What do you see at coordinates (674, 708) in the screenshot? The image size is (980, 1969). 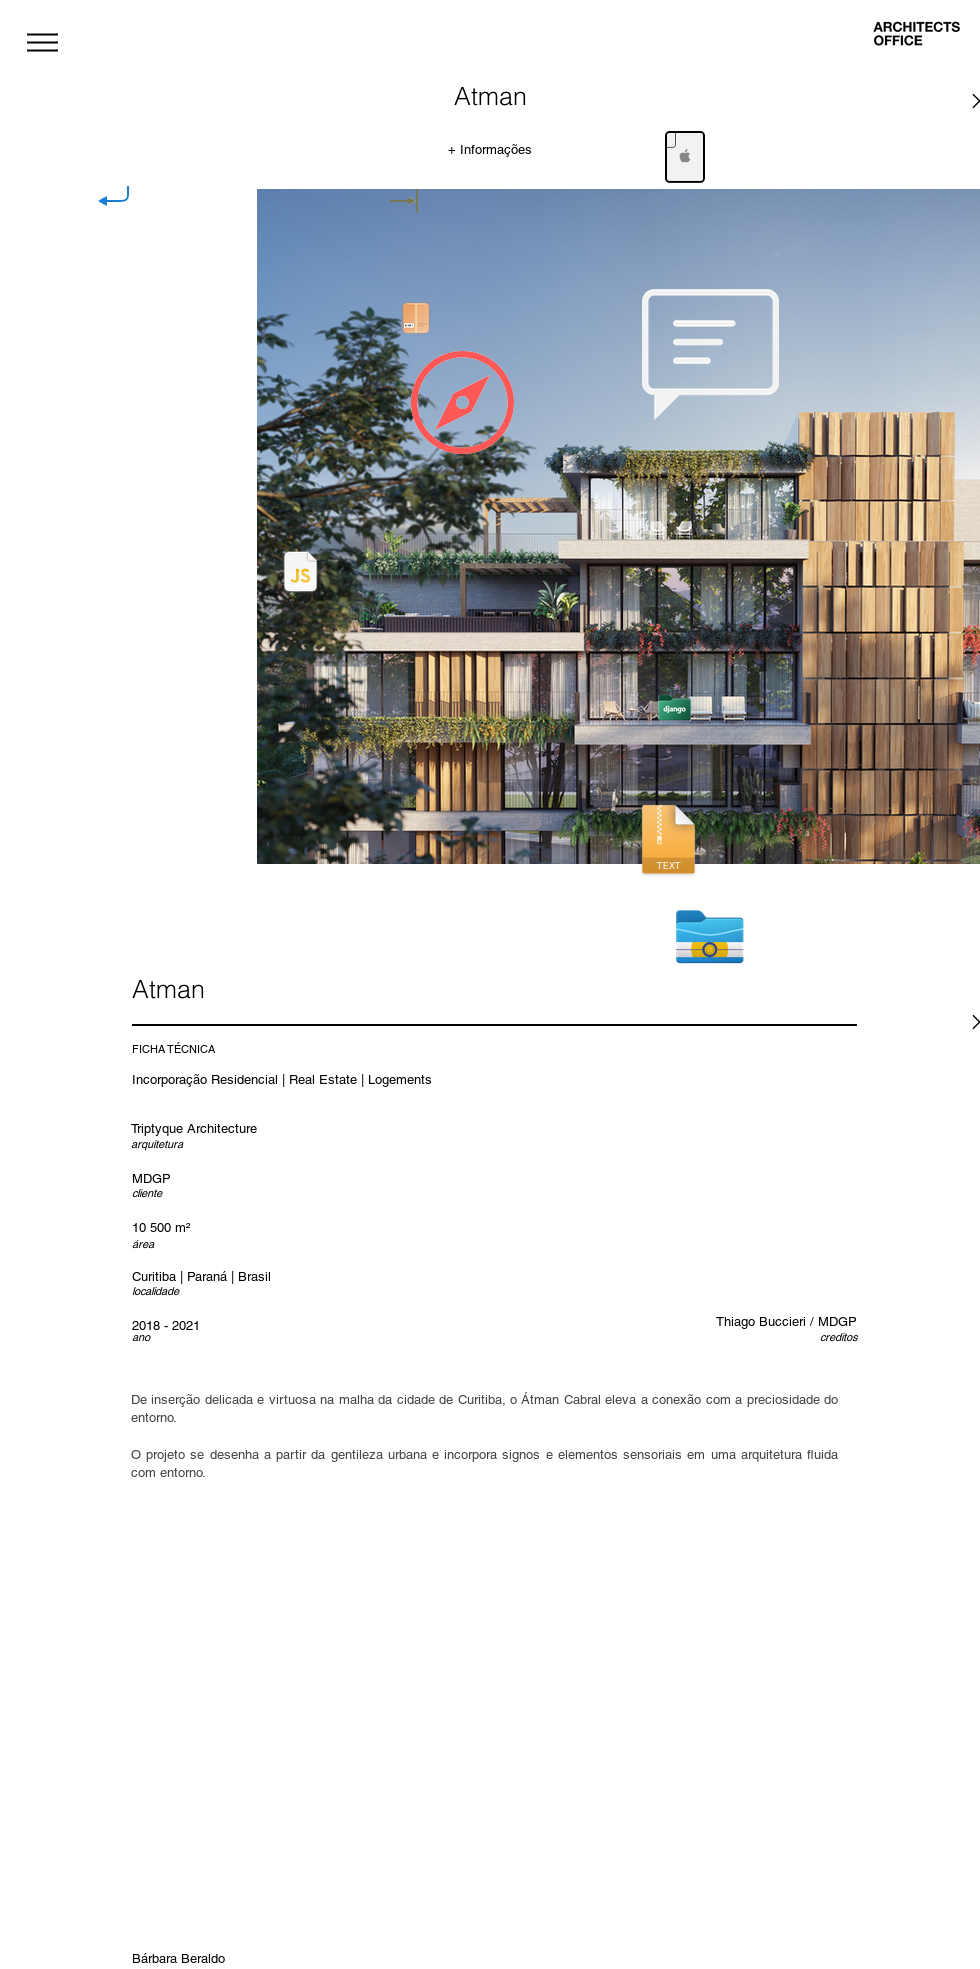 I see `open django project folder` at bounding box center [674, 708].